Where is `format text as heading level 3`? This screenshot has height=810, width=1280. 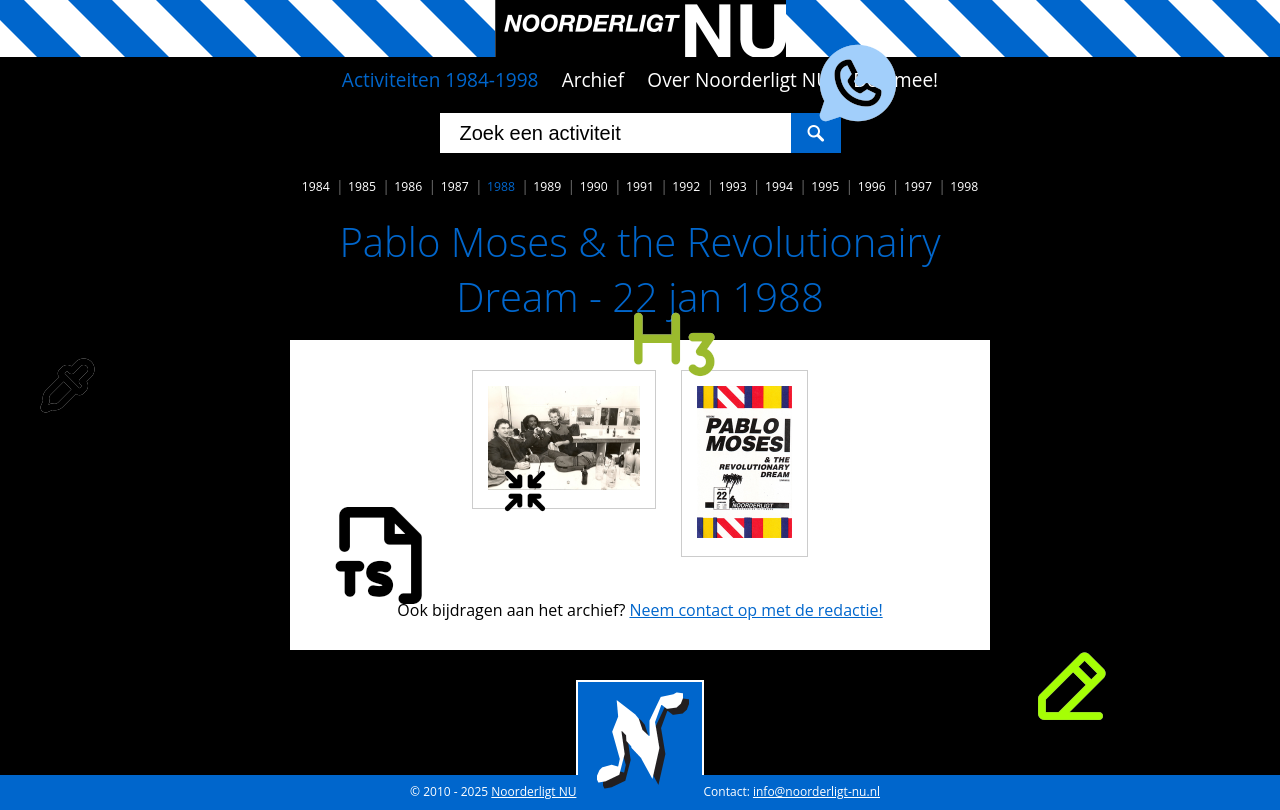
format text as heading level 3 is located at coordinates (670, 343).